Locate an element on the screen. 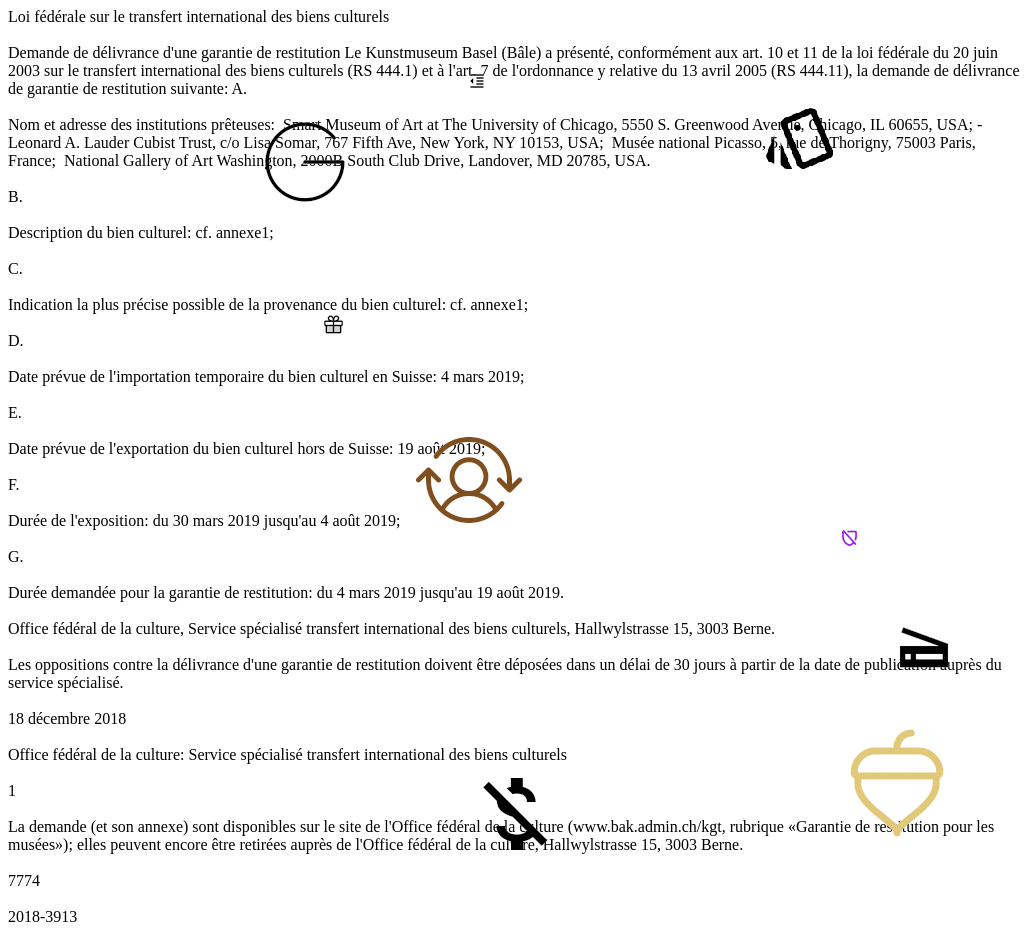 This screenshot has width=1035, height=952. sign in with Google is located at coordinates (305, 162).